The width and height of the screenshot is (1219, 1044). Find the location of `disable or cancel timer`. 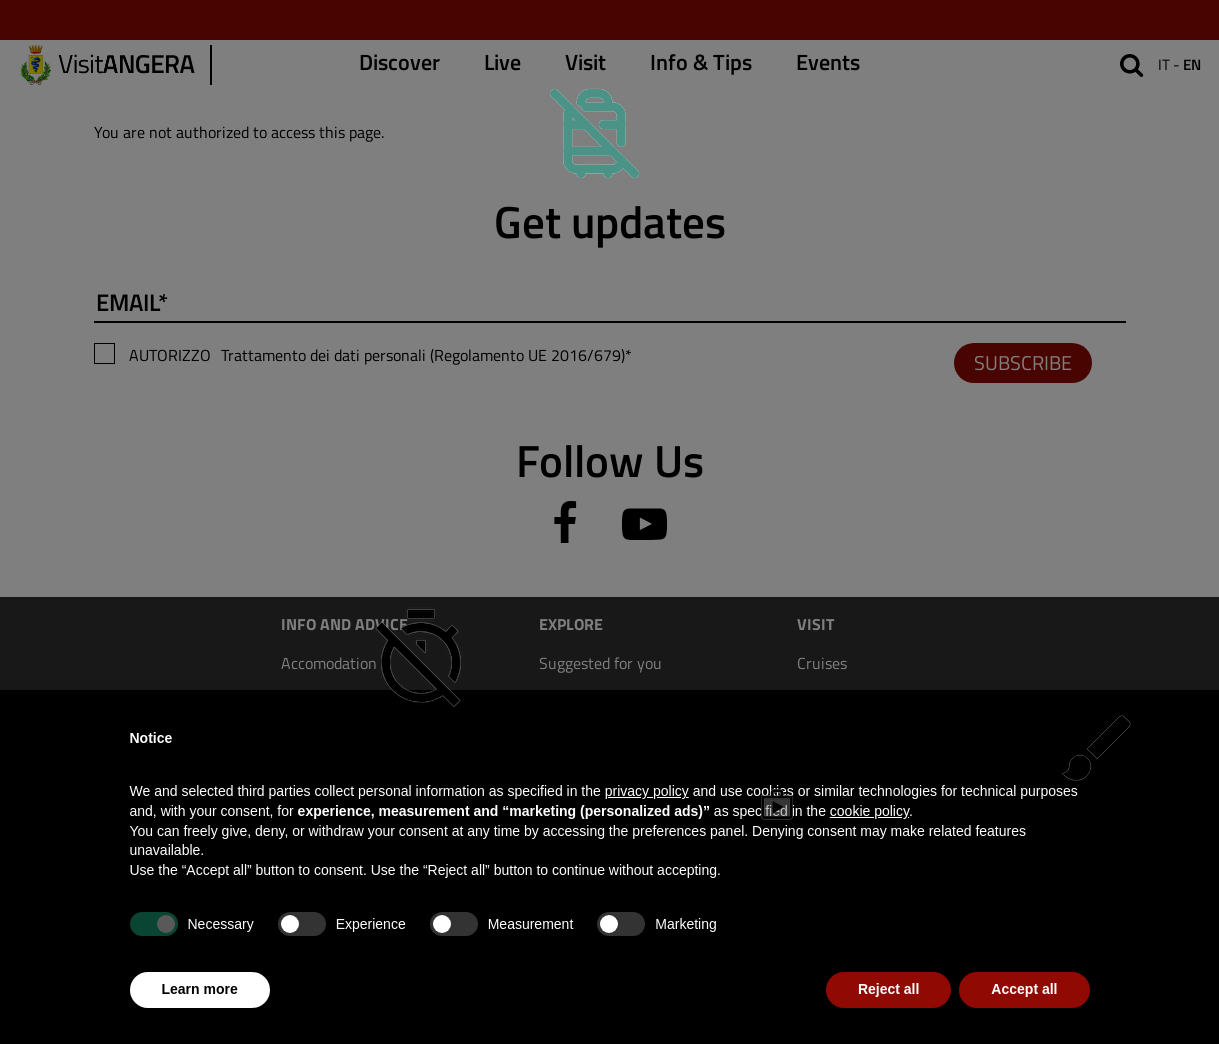

disable or cancel timer is located at coordinates (421, 658).